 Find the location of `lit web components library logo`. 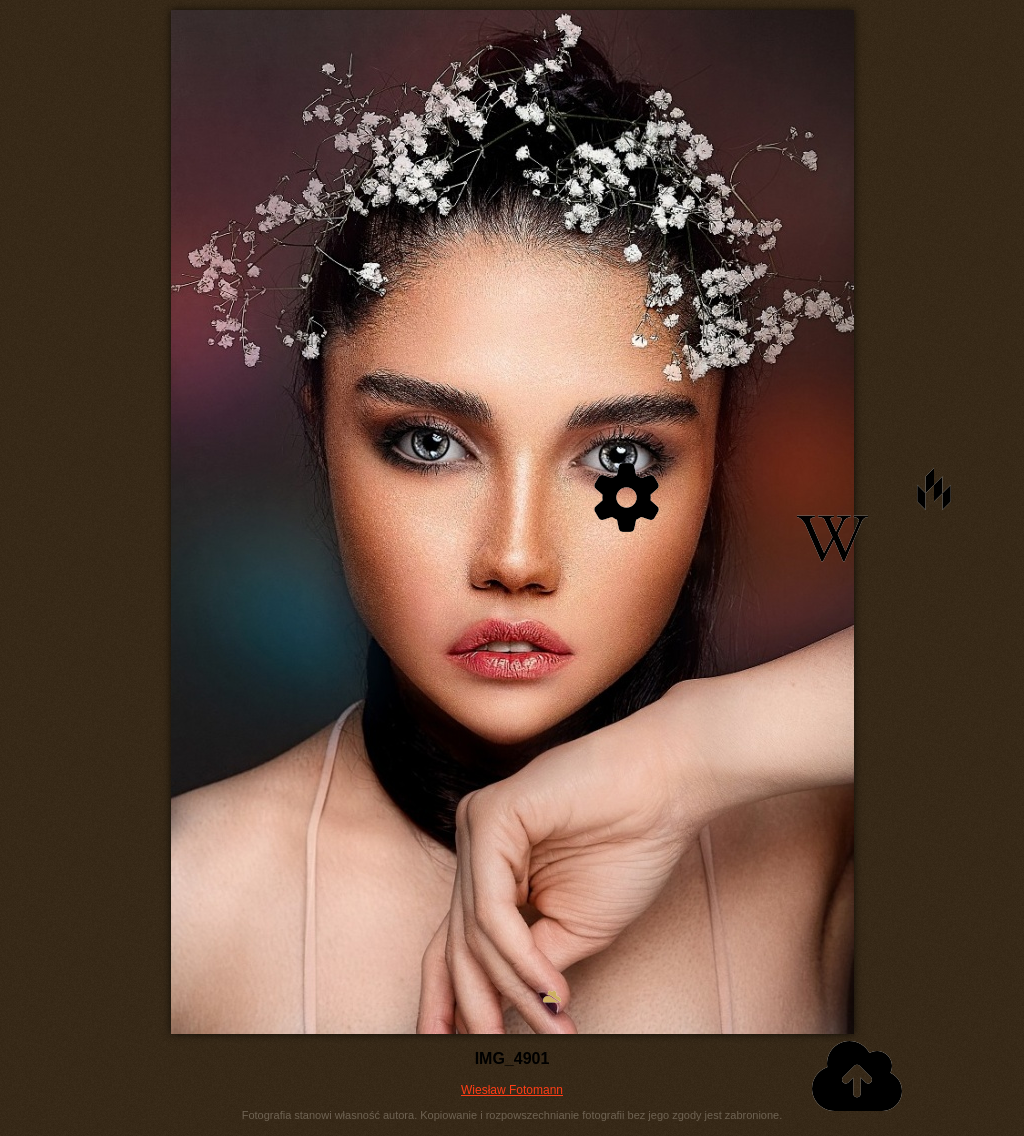

lit web components library logo is located at coordinates (934, 489).